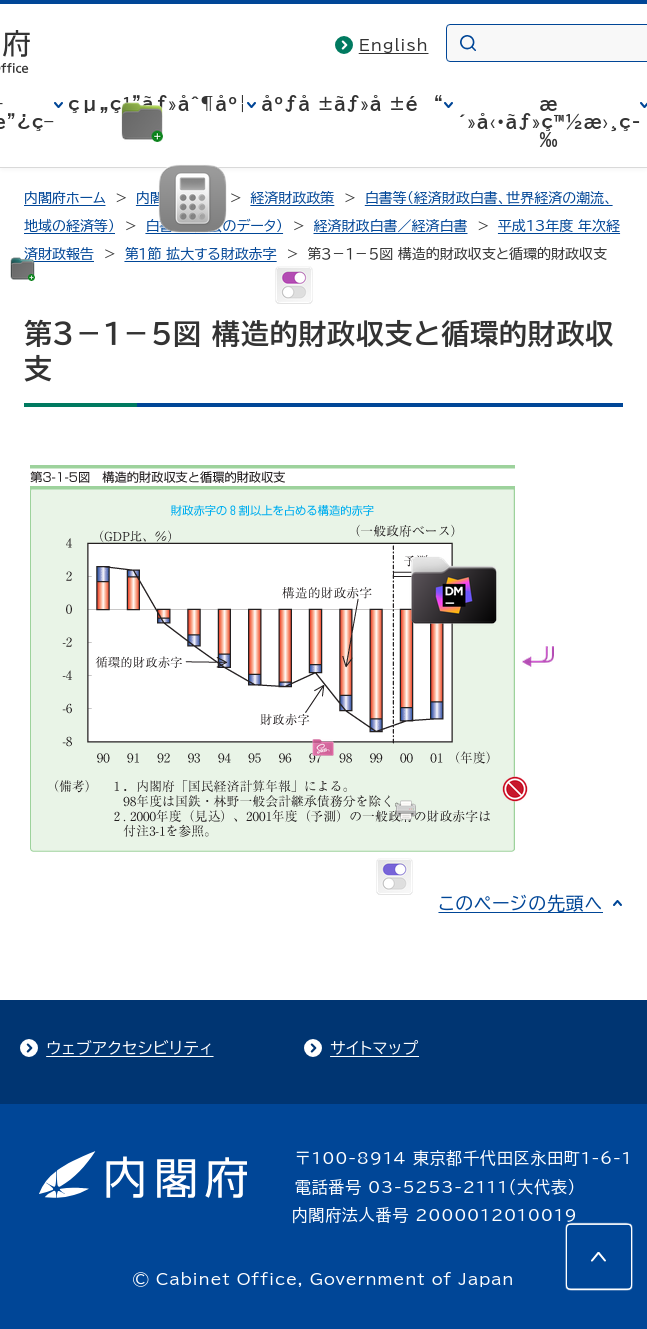 This screenshot has width=647, height=1329. Describe the element at coordinates (192, 198) in the screenshot. I see `open the calculator app` at that location.